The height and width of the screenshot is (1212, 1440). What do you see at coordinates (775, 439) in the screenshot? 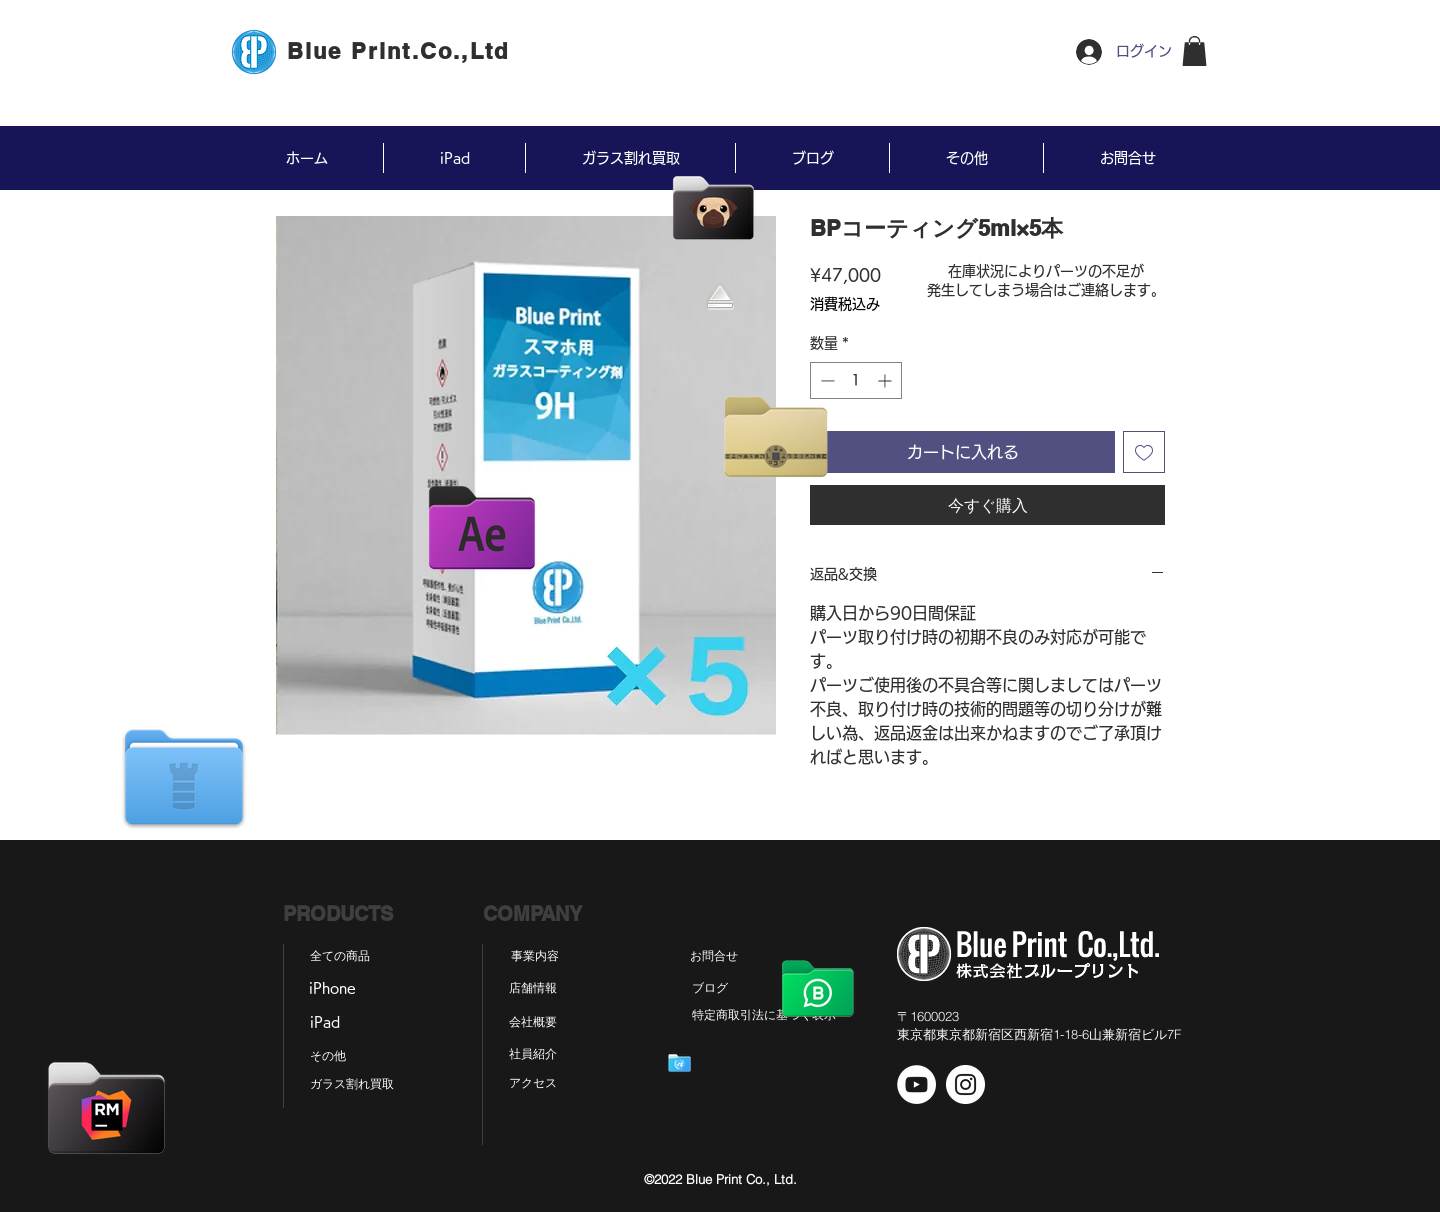
I see `open folder containing pokémon or pokelantis-themed content` at bounding box center [775, 439].